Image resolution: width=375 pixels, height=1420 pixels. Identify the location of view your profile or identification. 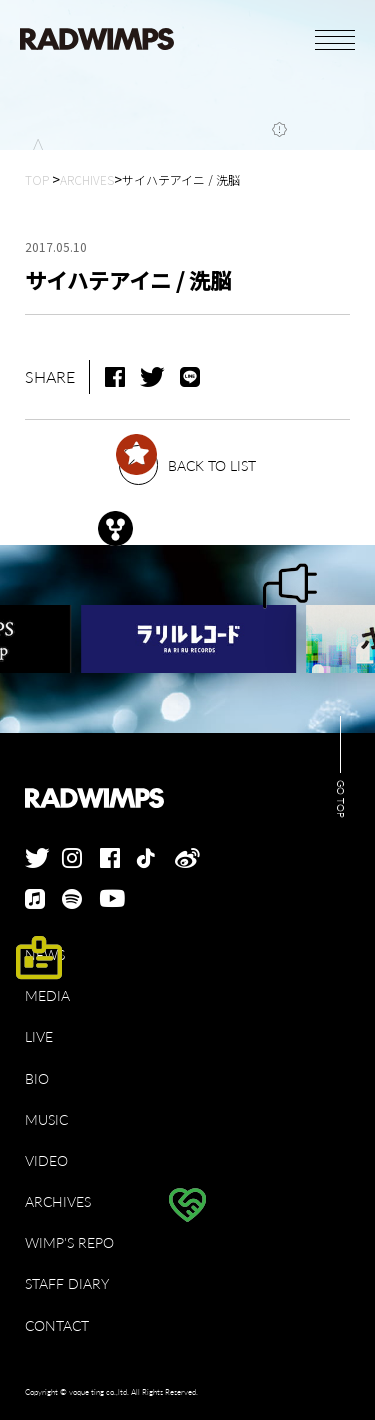
(39, 959).